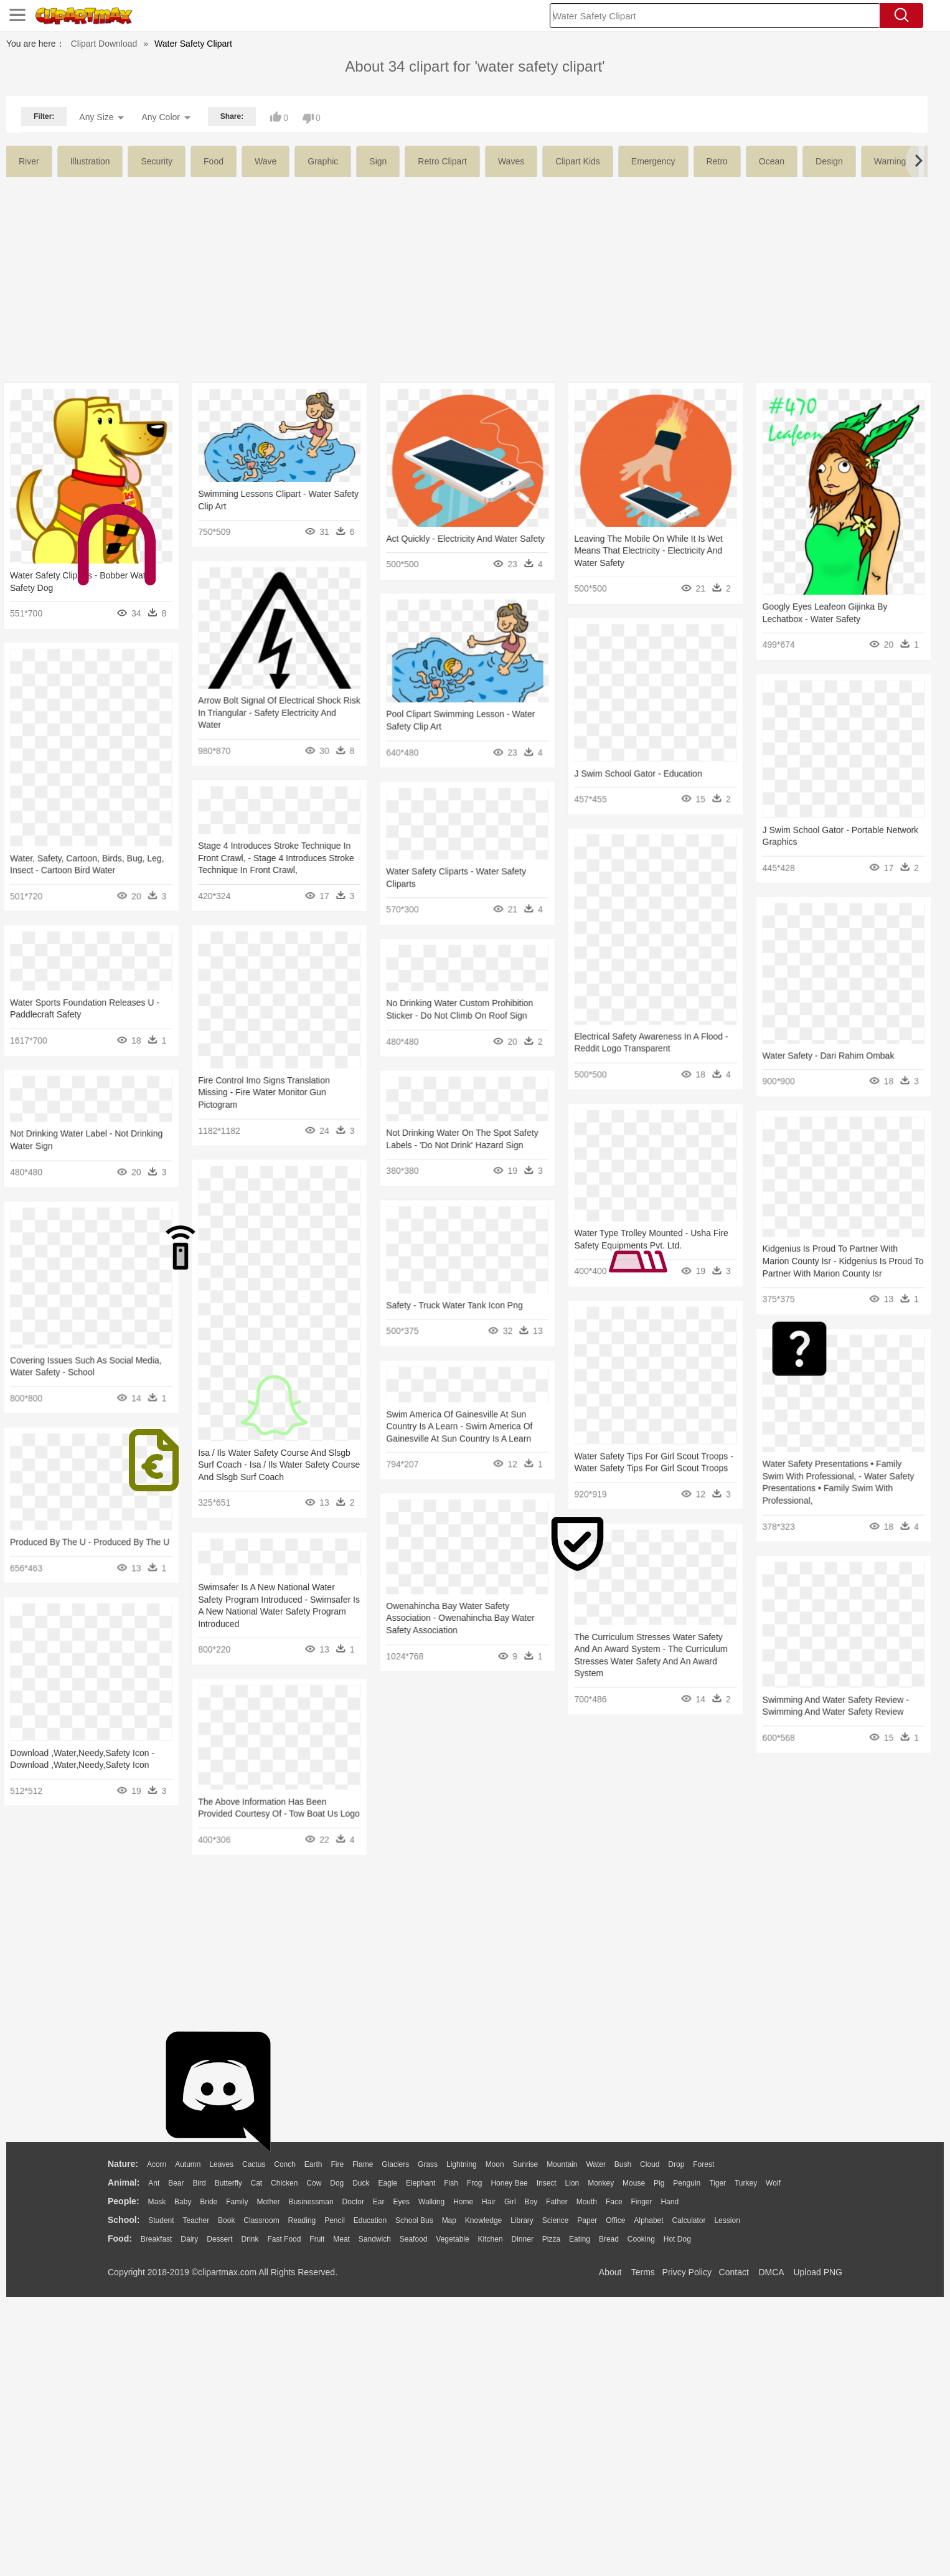 The image size is (950, 2576). I want to click on open snapchat app, so click(274, 1406).